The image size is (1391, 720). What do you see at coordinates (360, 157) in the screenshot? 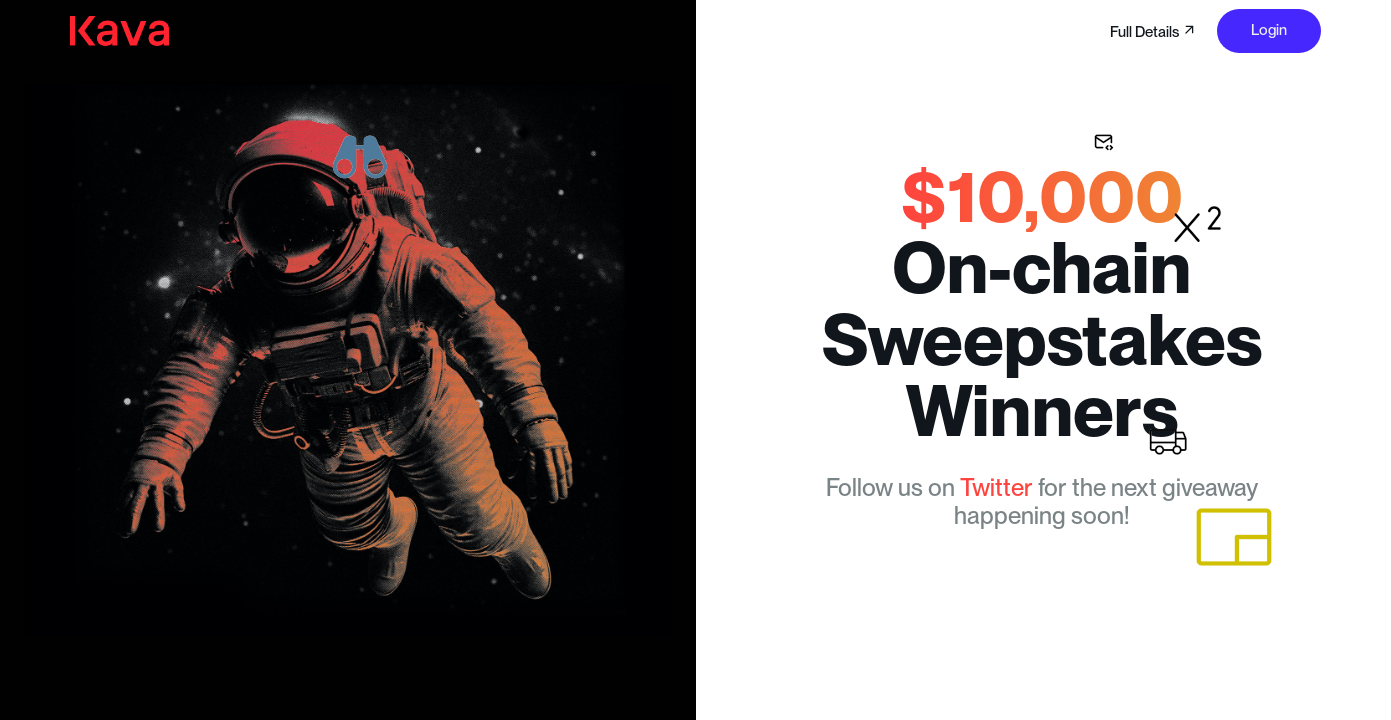
I see `search or explore content` at bounding box center [360, 157].